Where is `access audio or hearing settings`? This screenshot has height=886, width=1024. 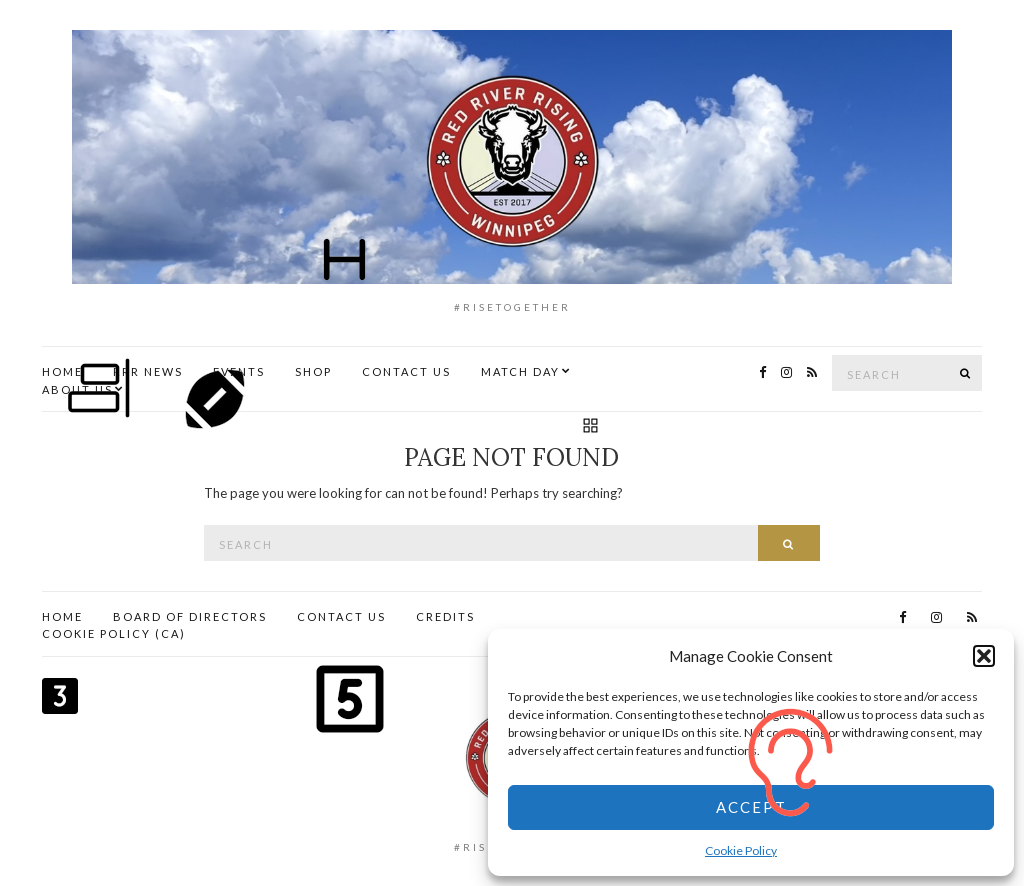 access audio or hearing settings is located at coordinates (790, 762).